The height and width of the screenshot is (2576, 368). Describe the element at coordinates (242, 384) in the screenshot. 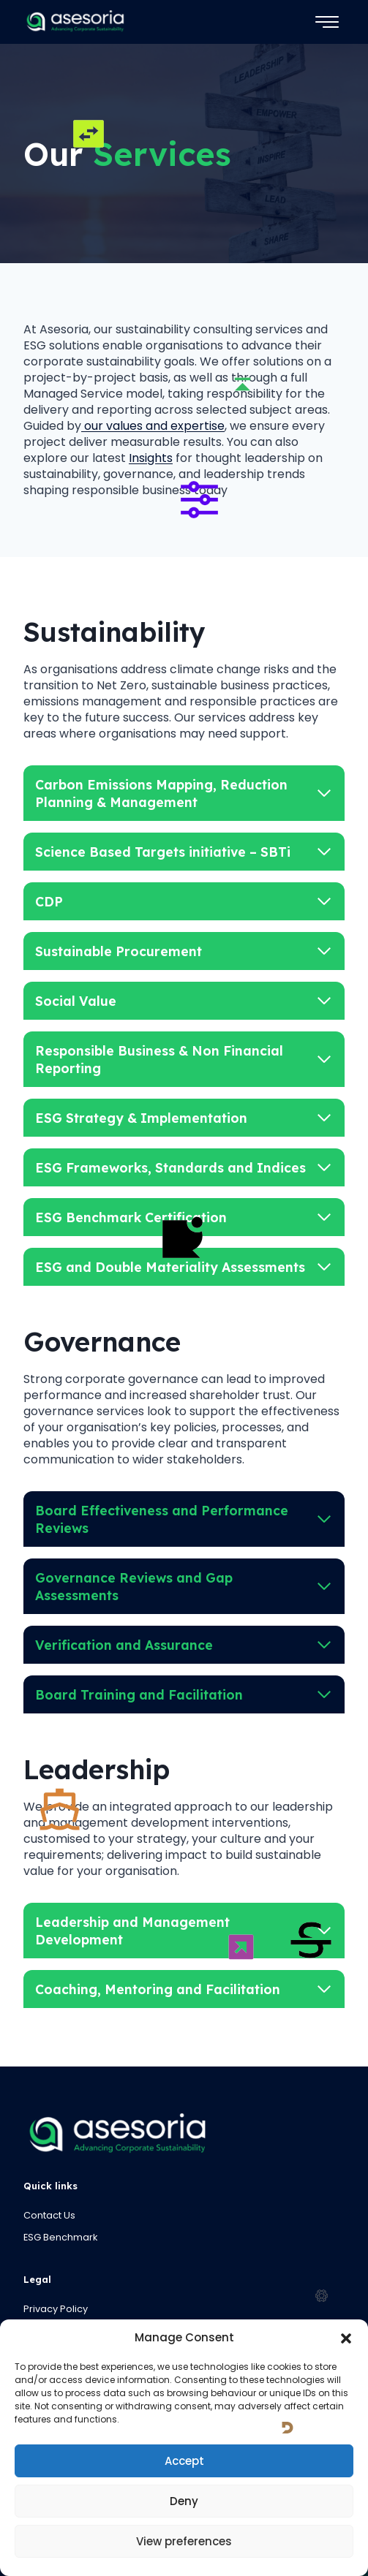

I see `skip to the beginning or top of content` at that location.